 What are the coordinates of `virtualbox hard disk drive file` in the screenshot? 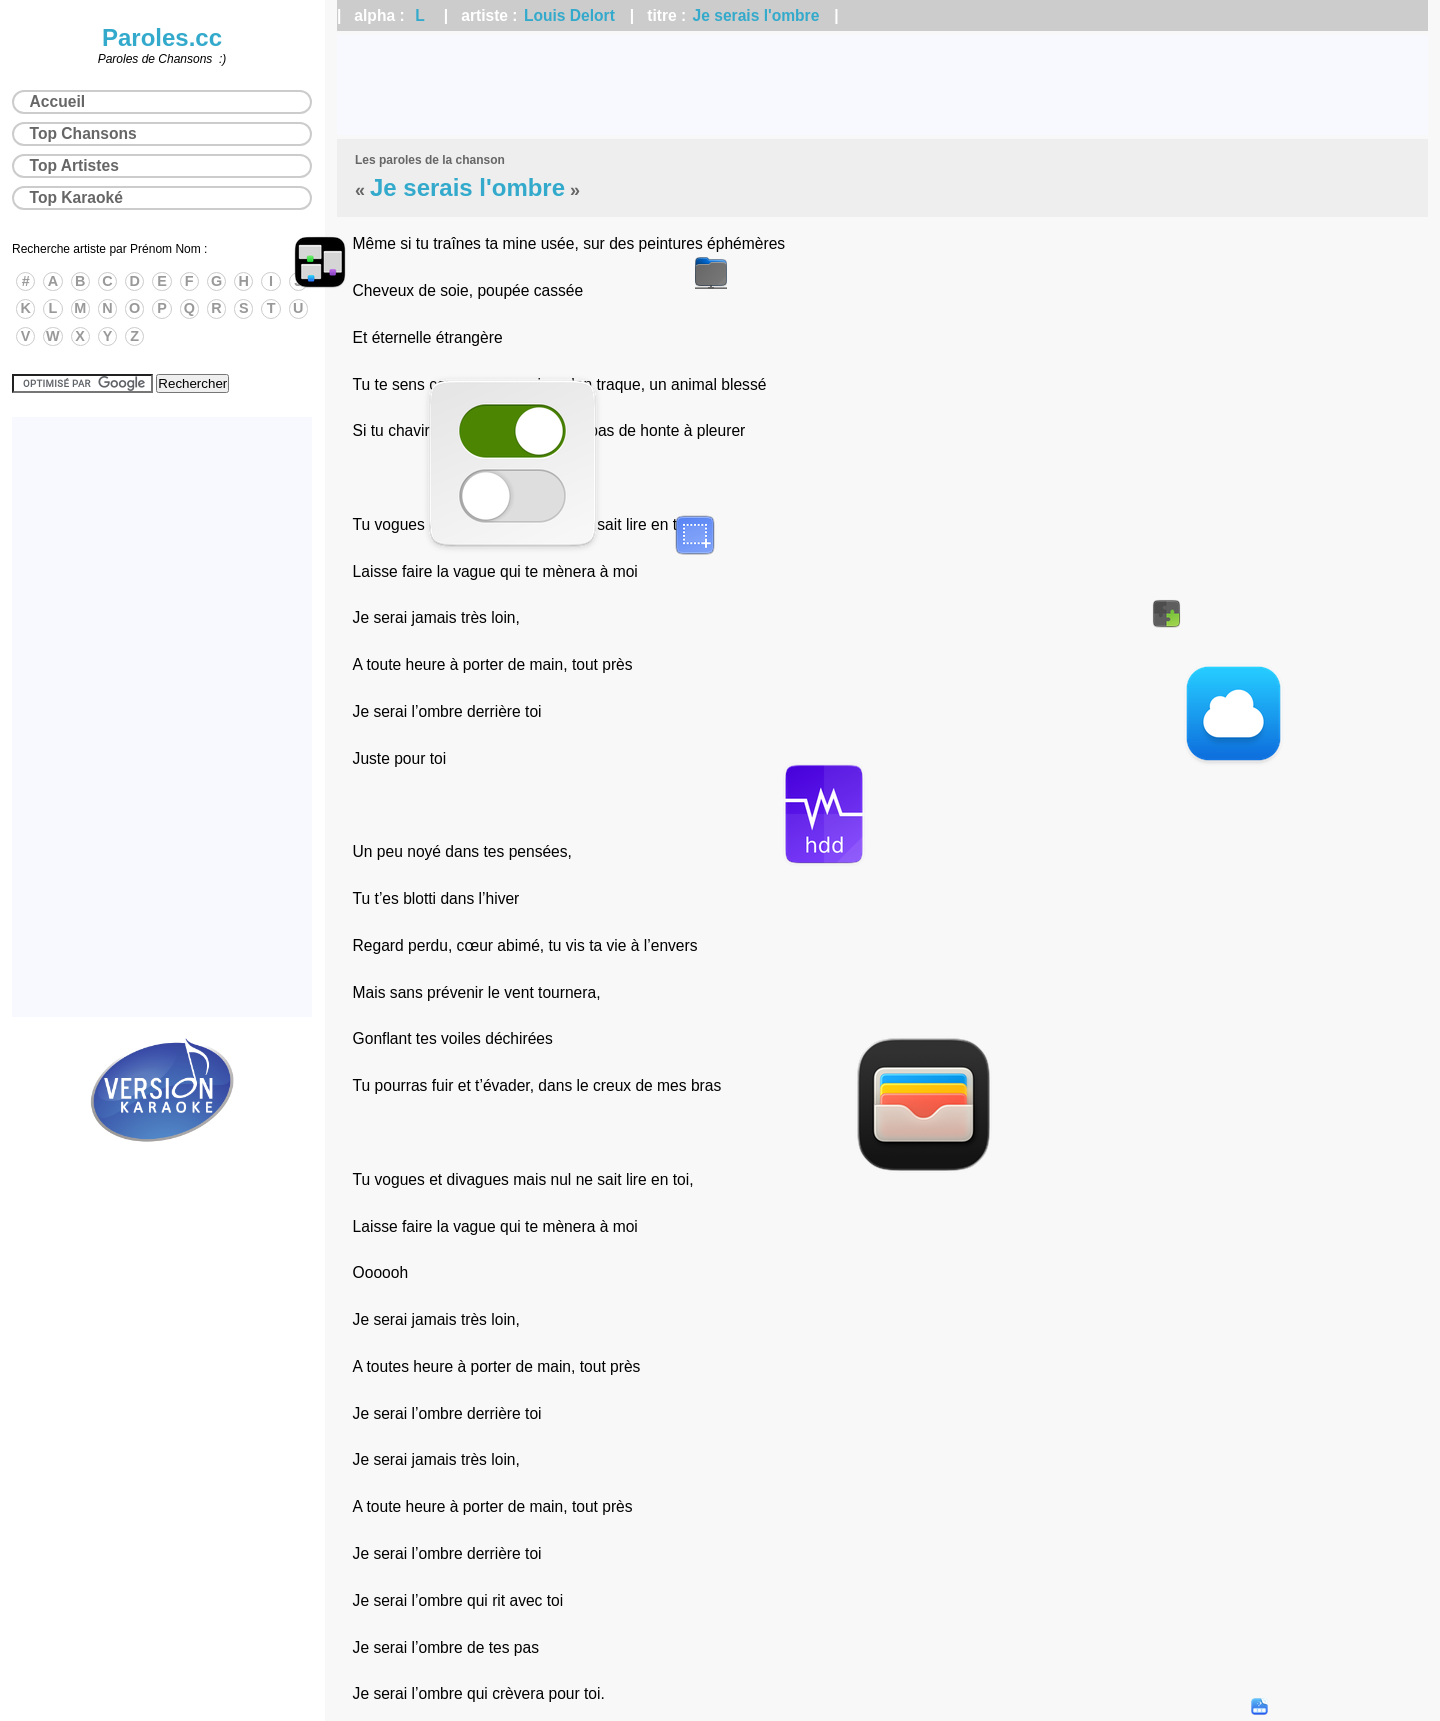 It's located at (824, 814).